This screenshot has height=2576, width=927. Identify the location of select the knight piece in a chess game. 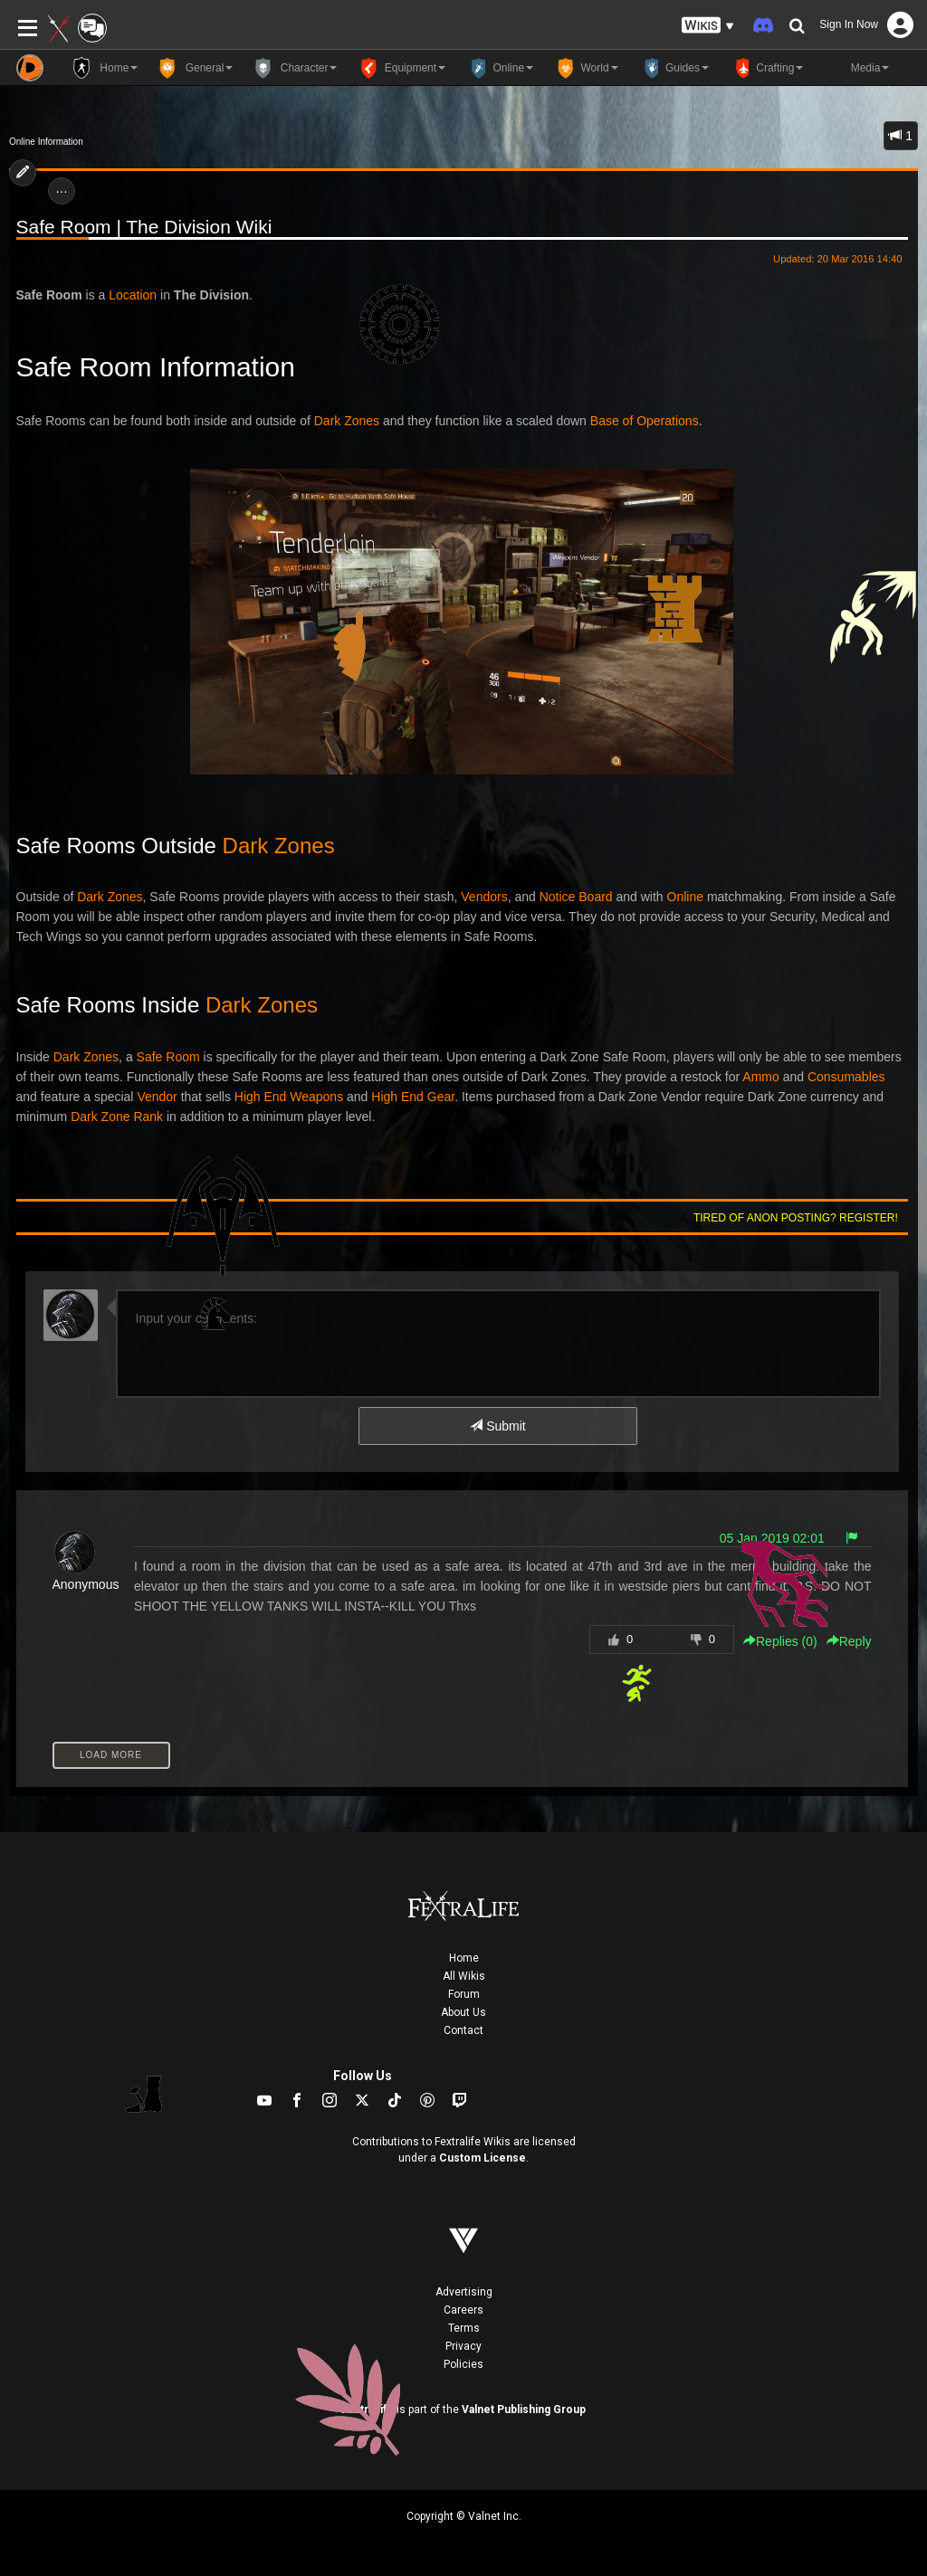
(216, 1314).